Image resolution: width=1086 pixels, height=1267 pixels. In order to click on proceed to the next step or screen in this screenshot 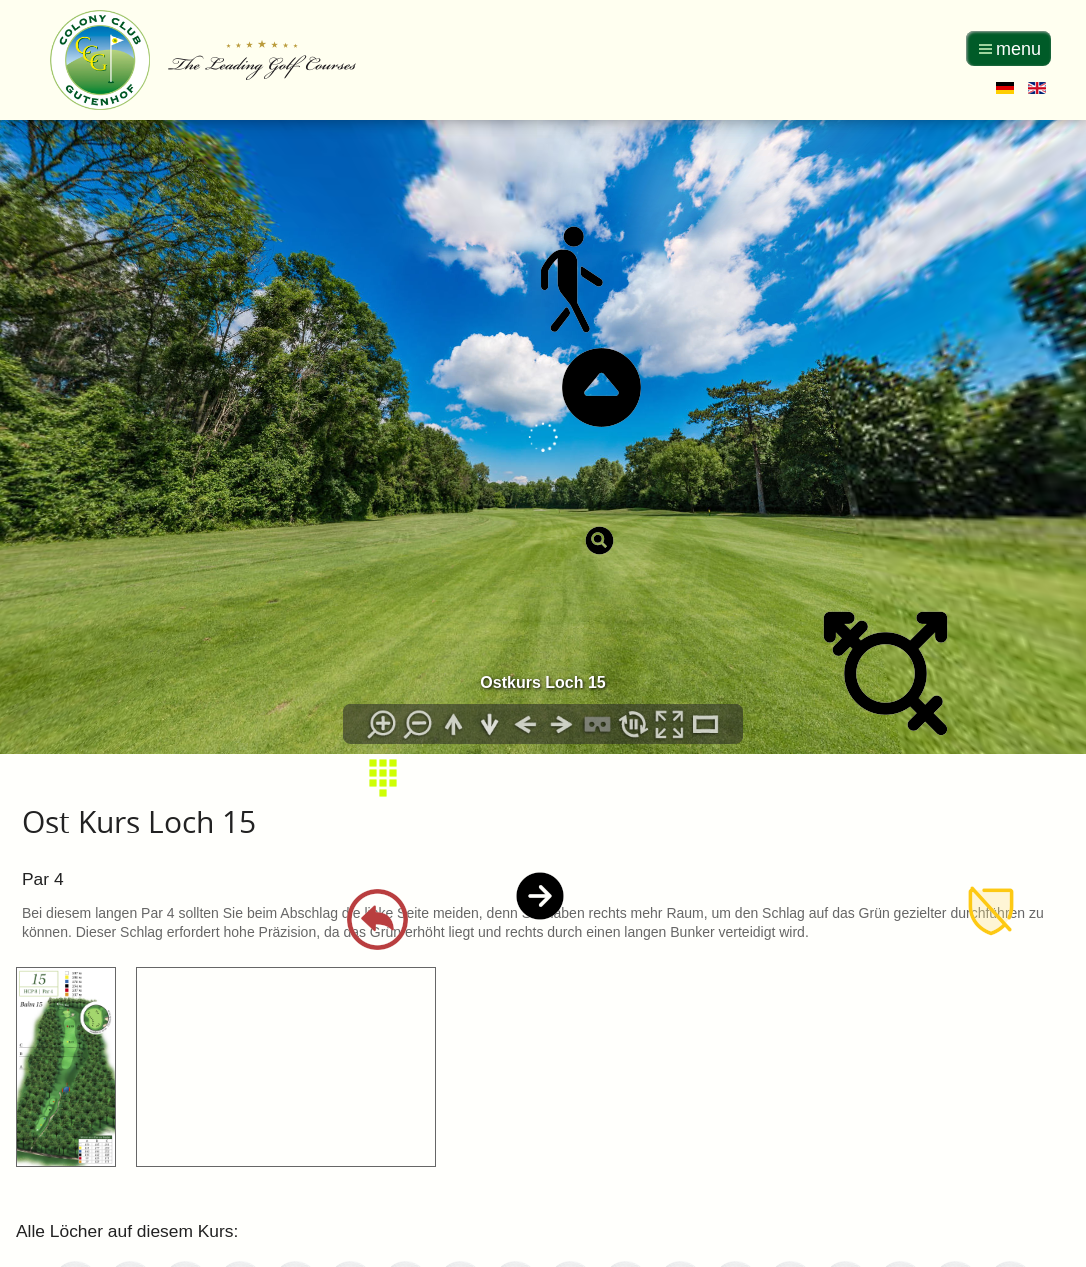, I will do `click(540, 896)`.